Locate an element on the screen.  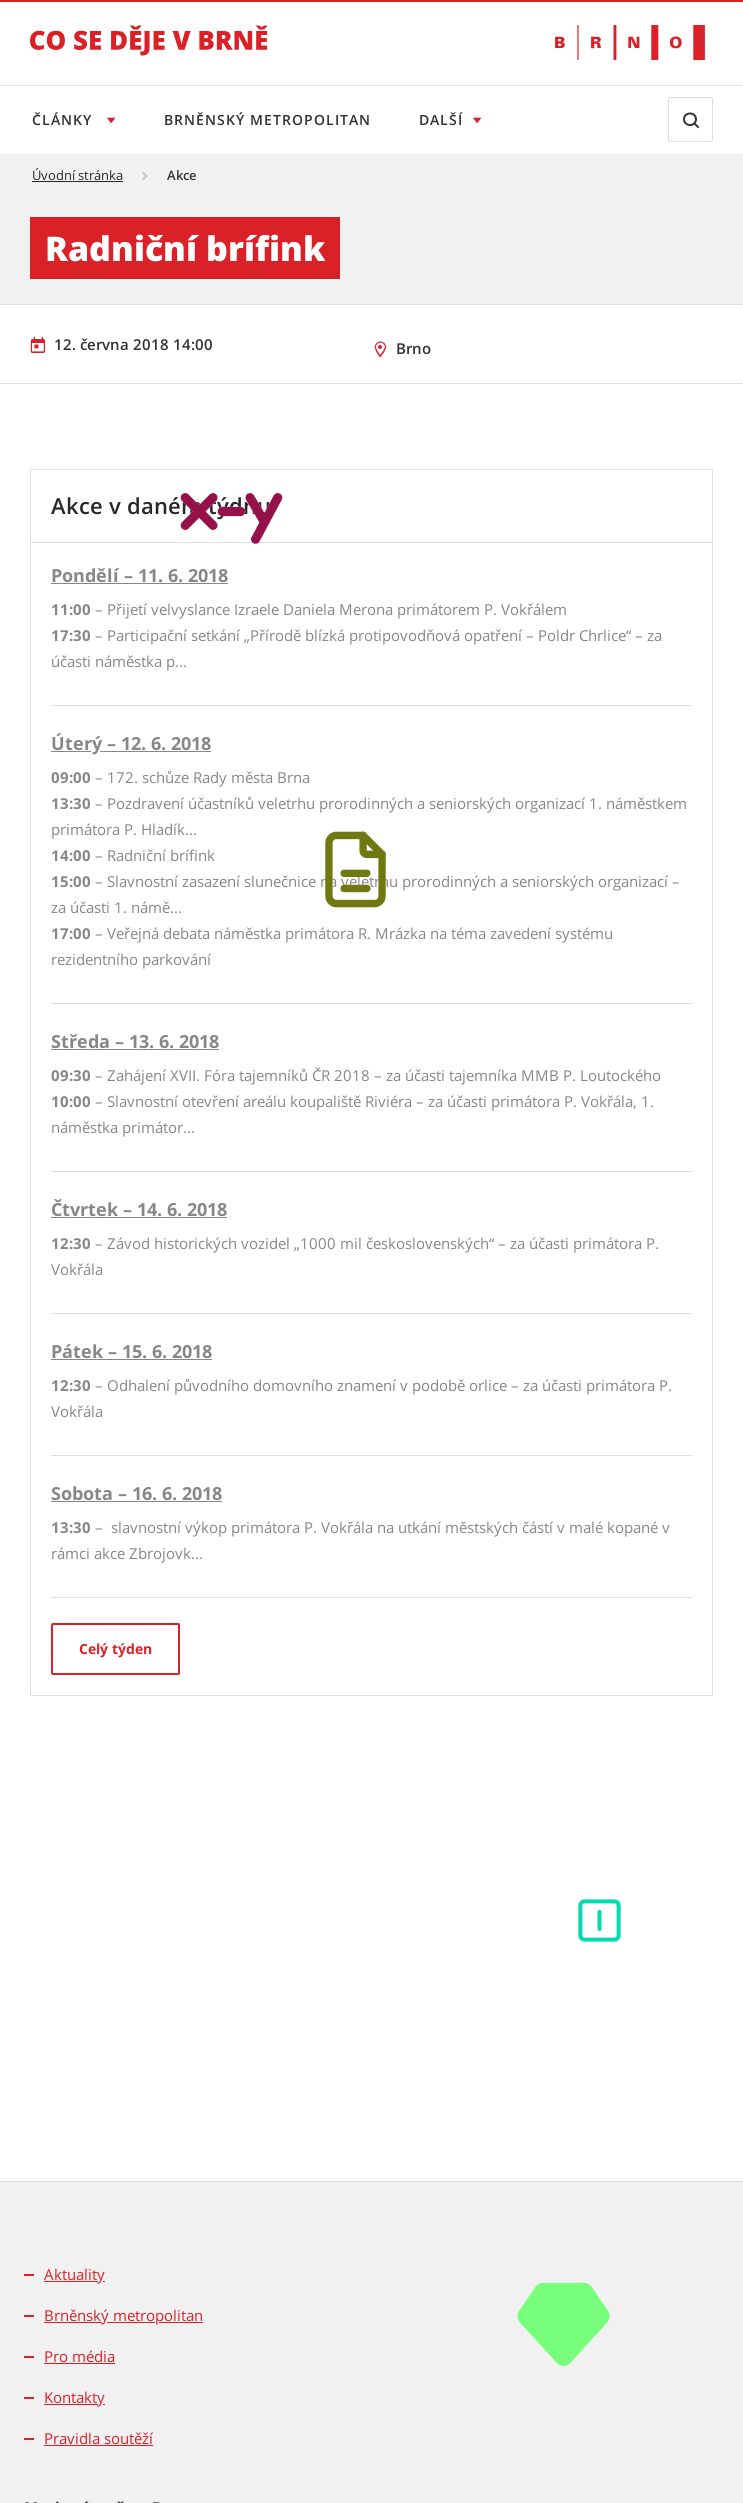
access information or details is located at coordinates (599, 1920).